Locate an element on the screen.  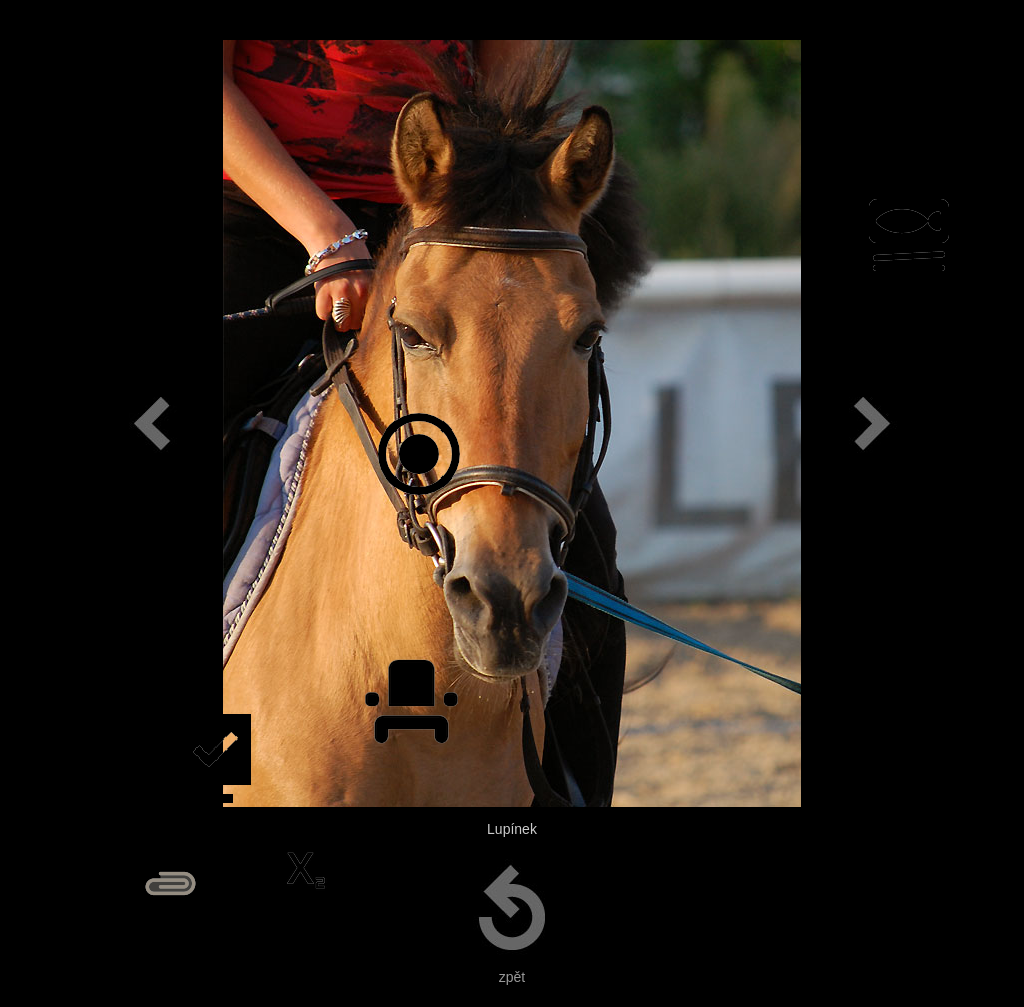
browse restaurant meal options is located at coordinates (909, 235).